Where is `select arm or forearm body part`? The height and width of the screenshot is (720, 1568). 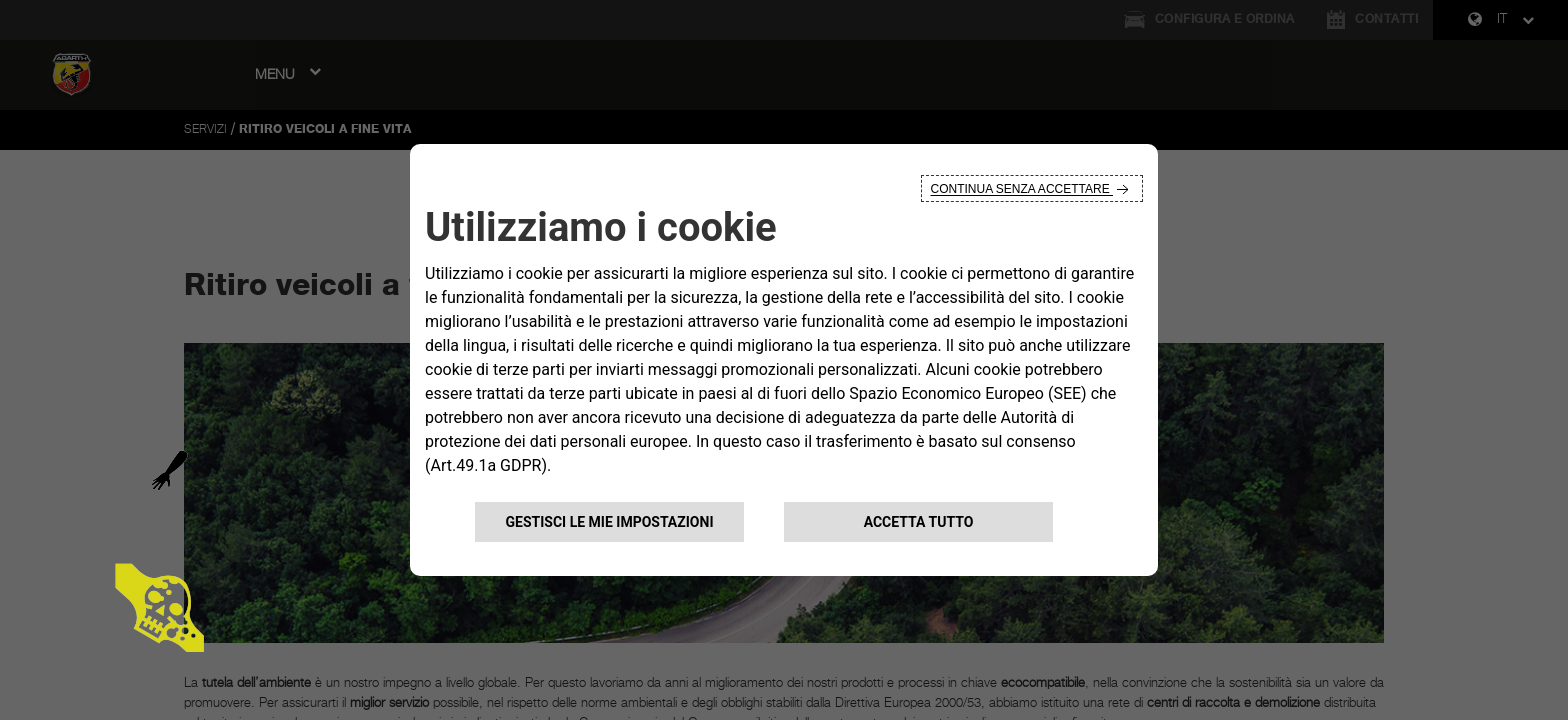 select arm or forearm body part is located at coordinates (169, 470).